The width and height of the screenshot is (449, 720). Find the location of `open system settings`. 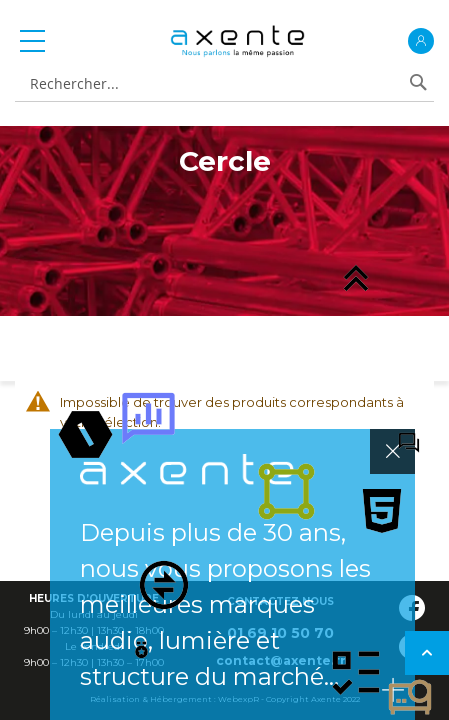

open system settings is located at coordinates (85, 434).